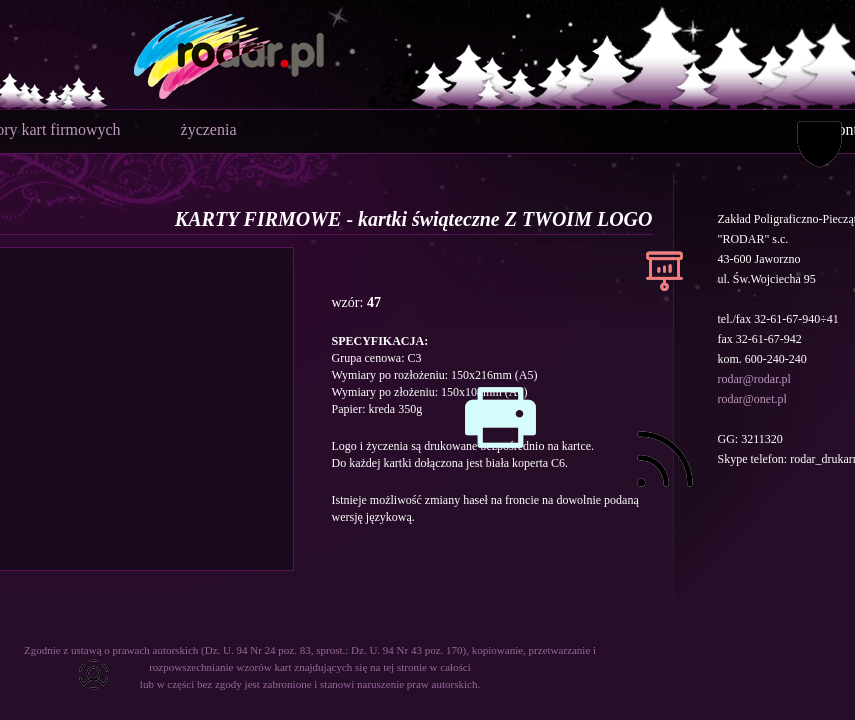 The width and height of the screenshot is (855, 720). I want to click on subscribe to RSS feed, so click(661, 463).